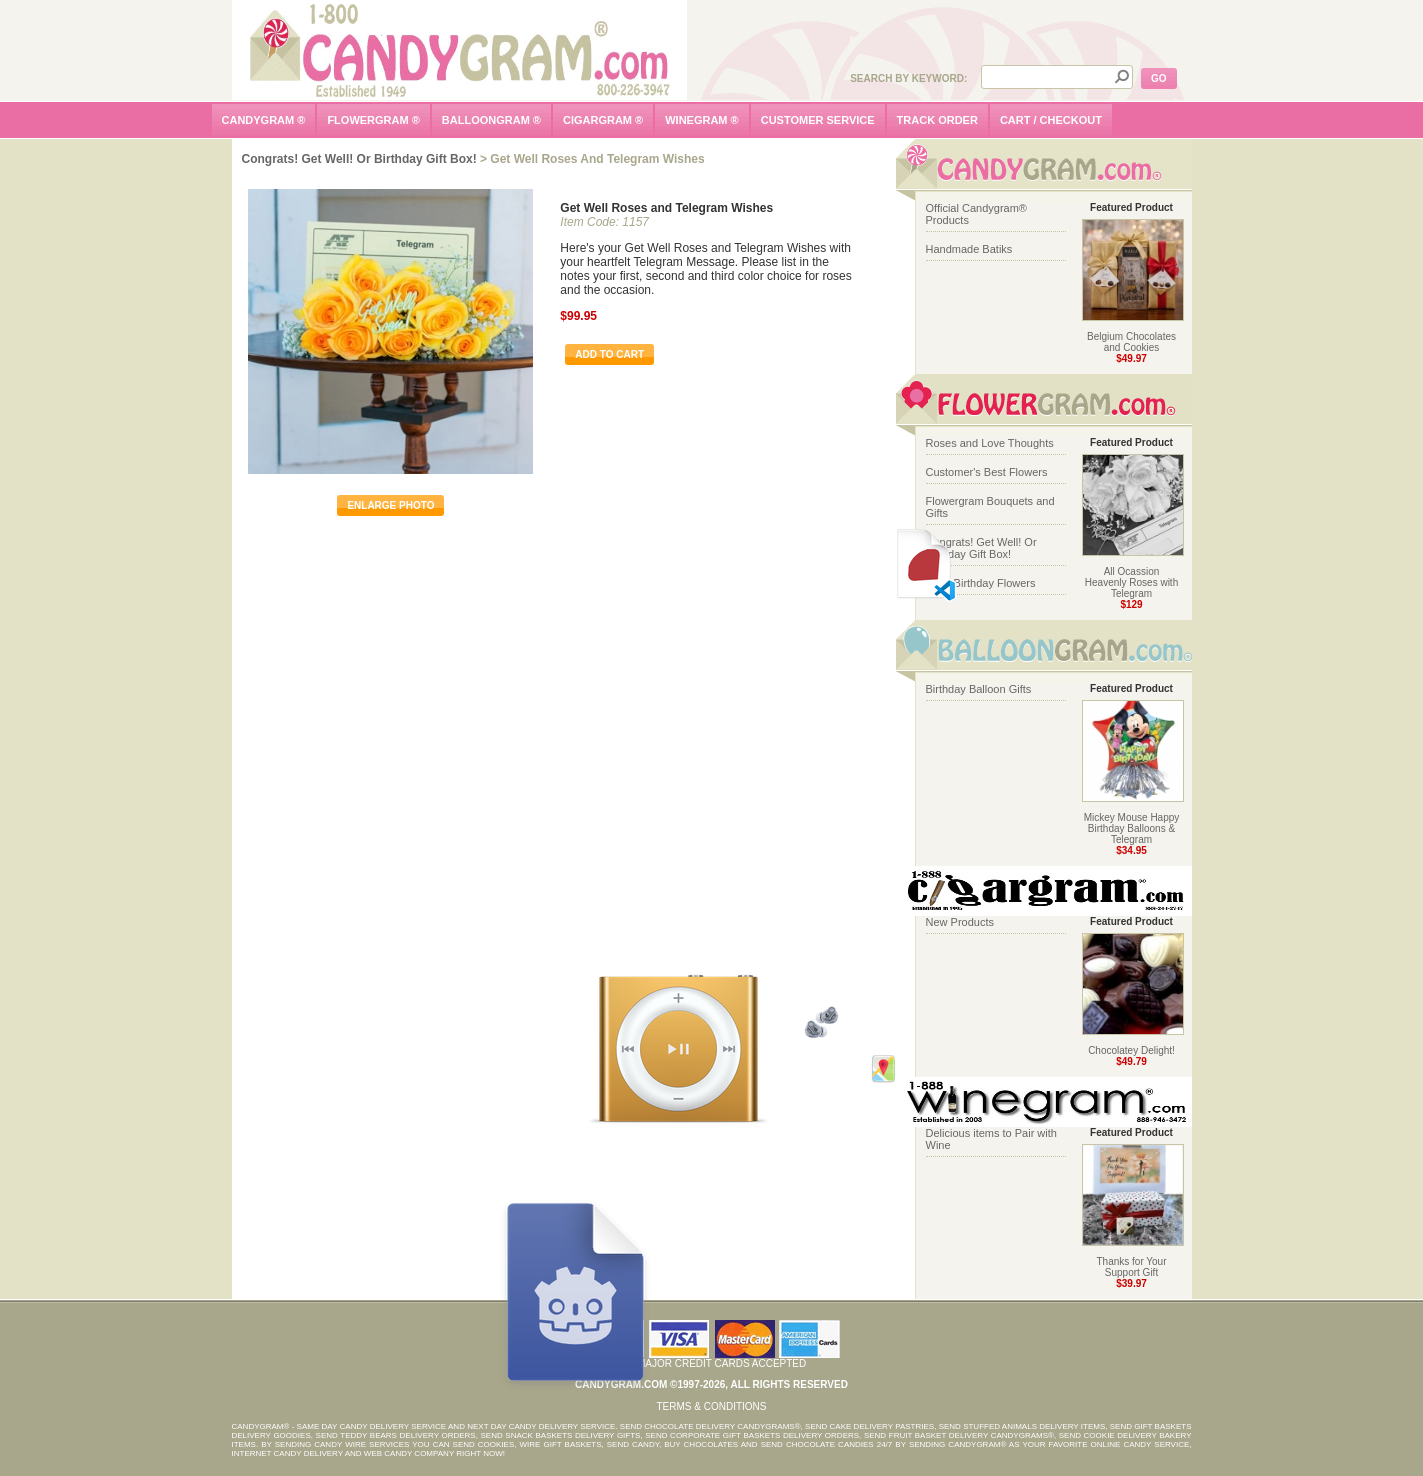 The image size is (1423, 1476). What do you see at coordinates (883, 1068) in the screenshot?
I see `a geo+json geographic data file` at bounding box center [883, 1068].